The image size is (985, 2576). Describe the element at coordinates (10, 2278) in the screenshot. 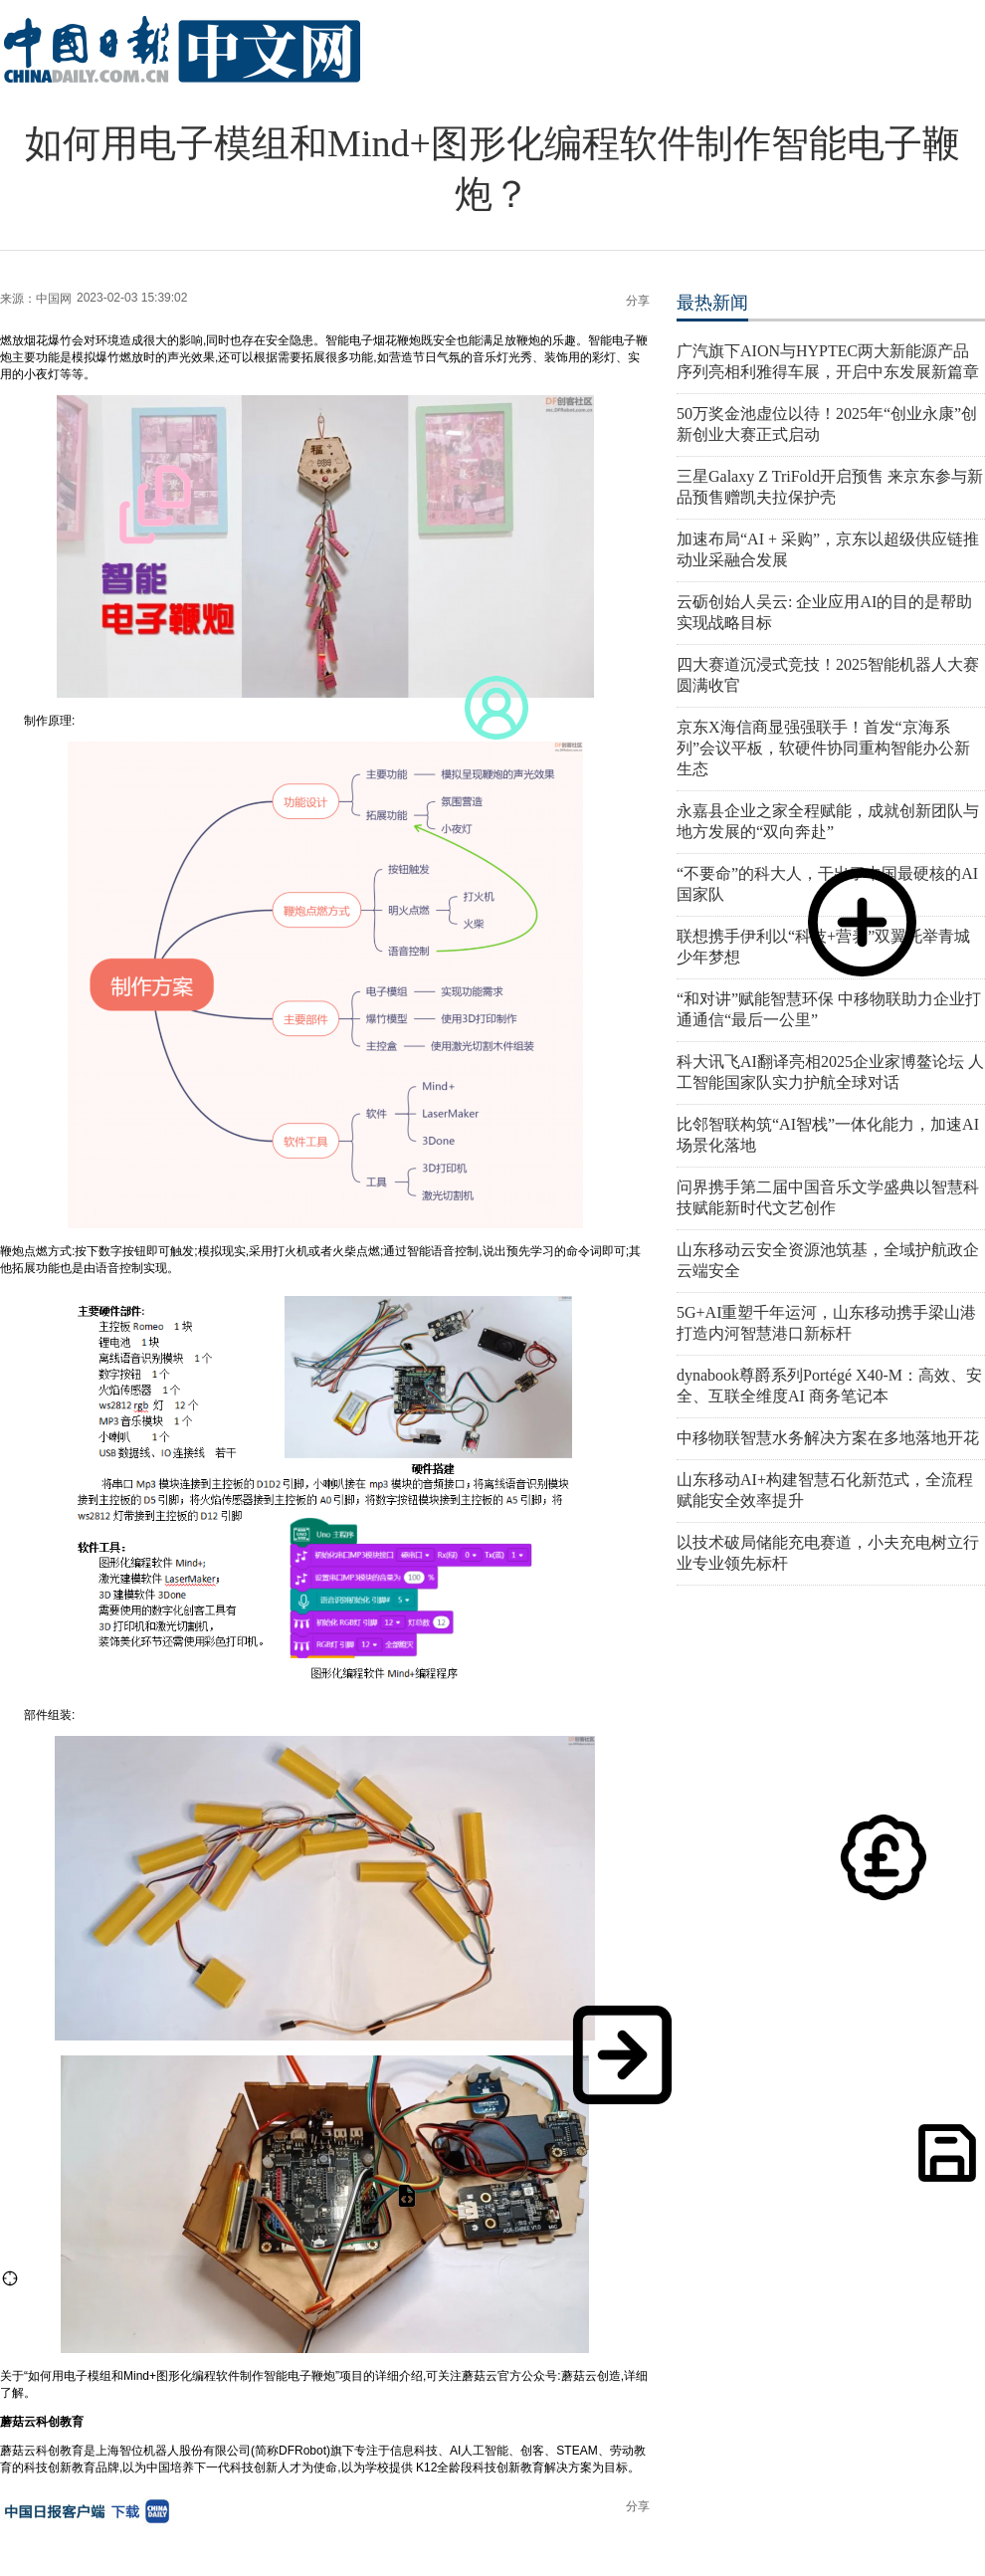

I see `center map on current location` at that location.